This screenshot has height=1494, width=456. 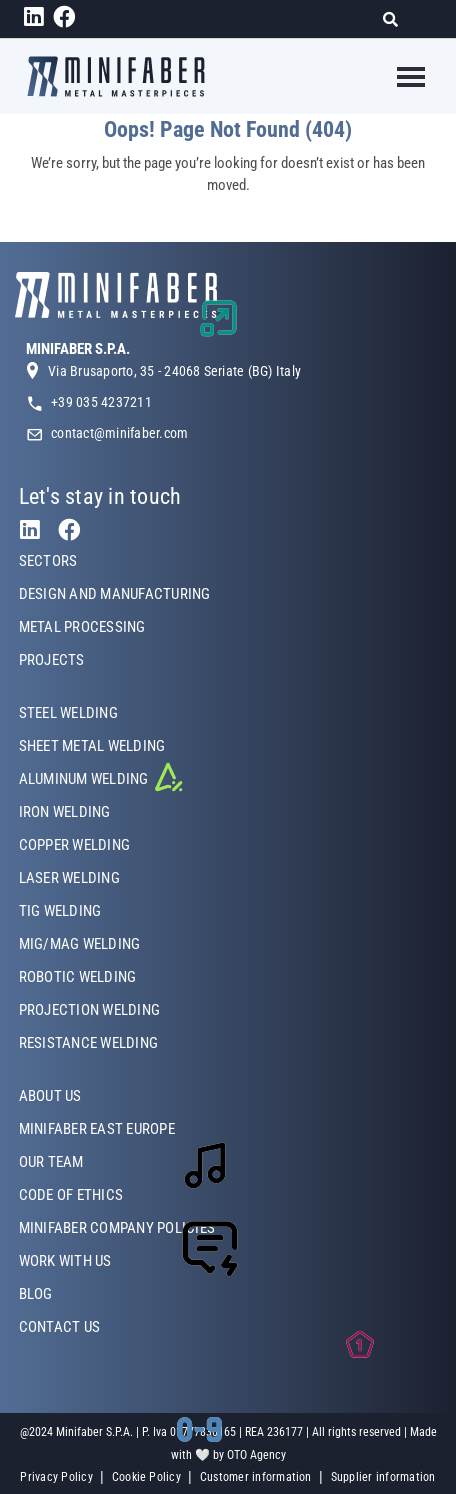 What do you see at coordinates (210, 1246) in the screenshot?
I see `send a quick reply` at bounding box center [210, 1246].